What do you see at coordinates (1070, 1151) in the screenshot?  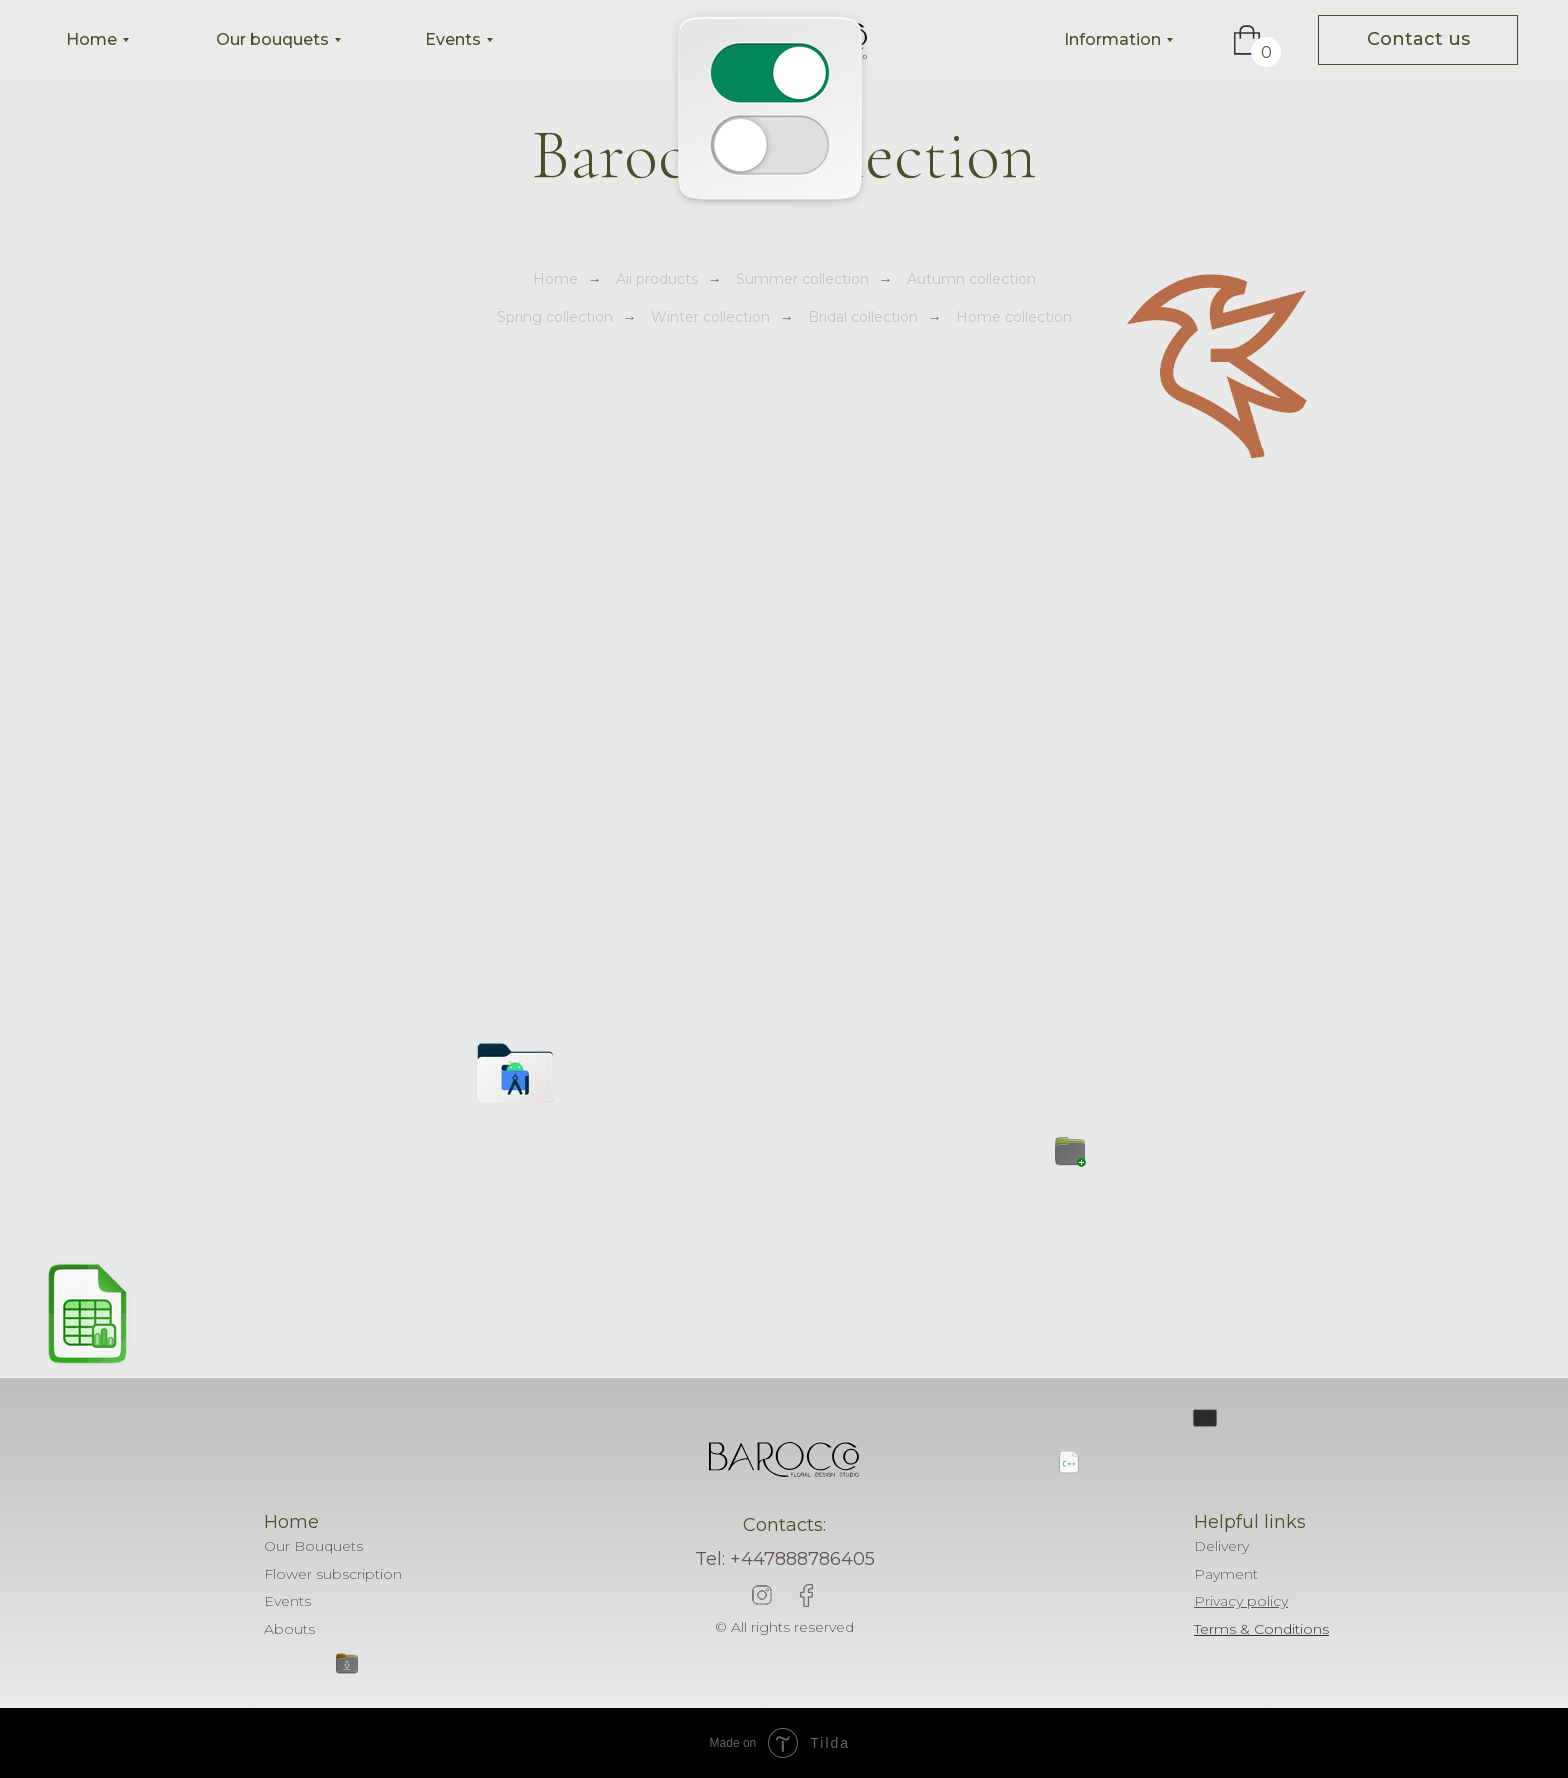 I see `create a new folder` at bounding box center [1070, 1151].